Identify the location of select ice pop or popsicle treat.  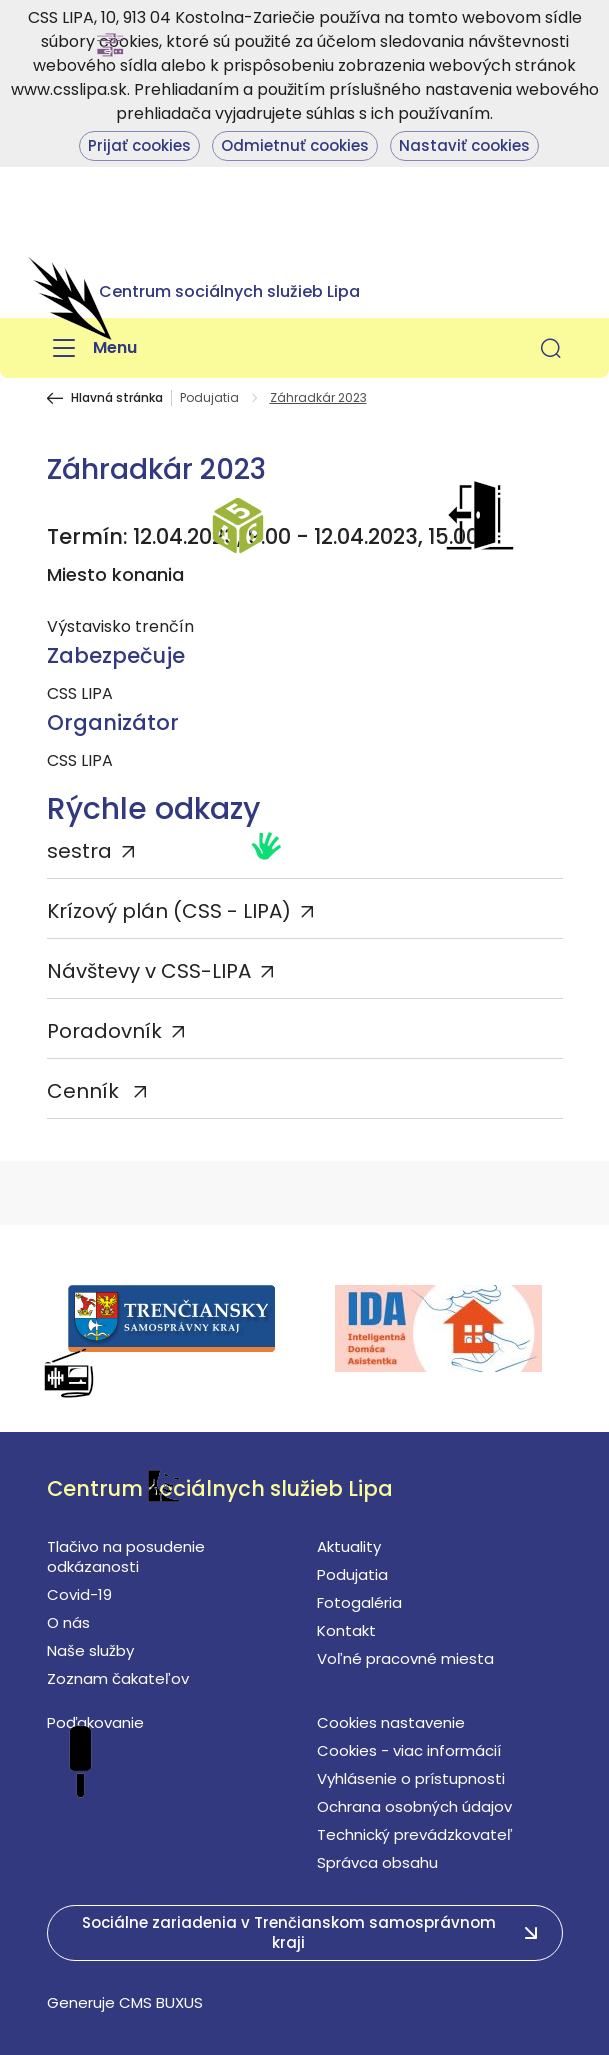
(80, 1761).